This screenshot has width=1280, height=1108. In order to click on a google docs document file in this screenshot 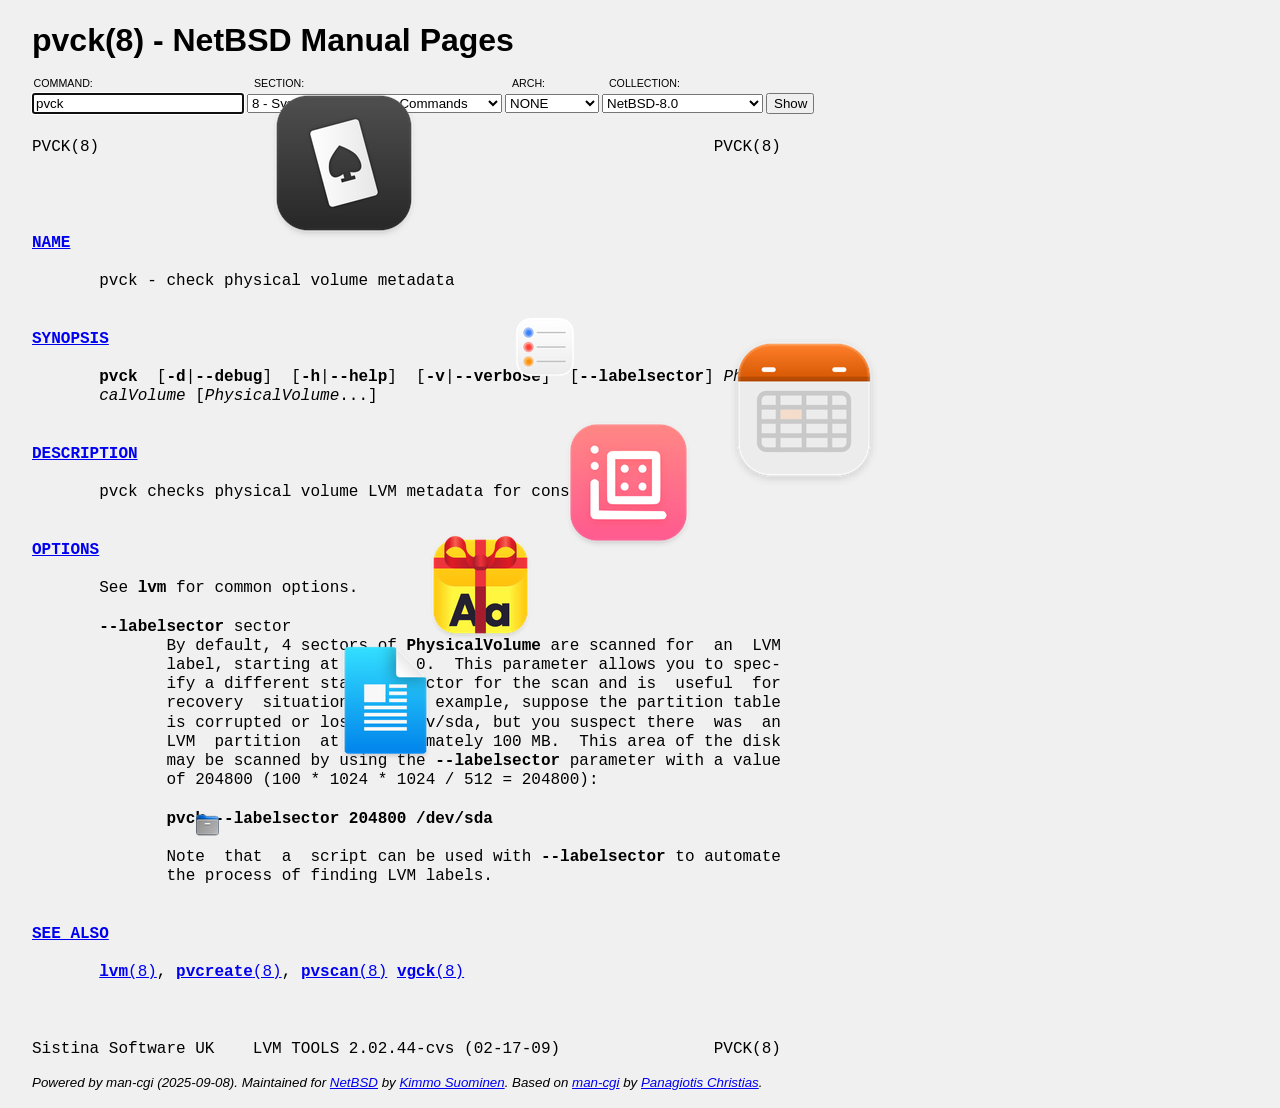, I will do `click(385, 702)`.